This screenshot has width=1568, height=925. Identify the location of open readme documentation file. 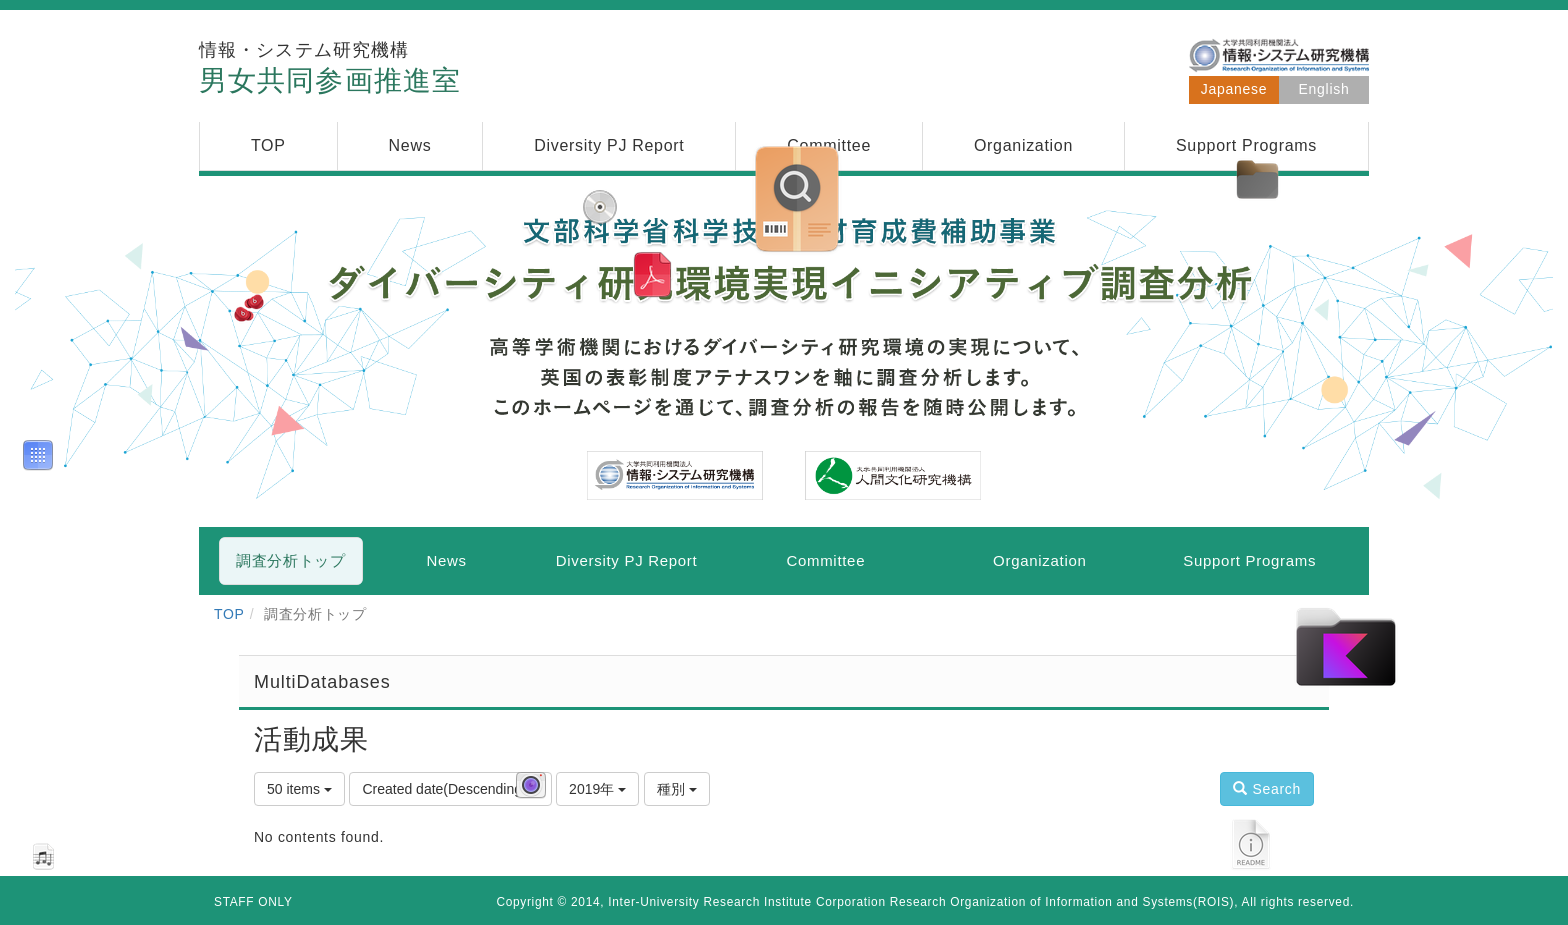
(1251, 845).